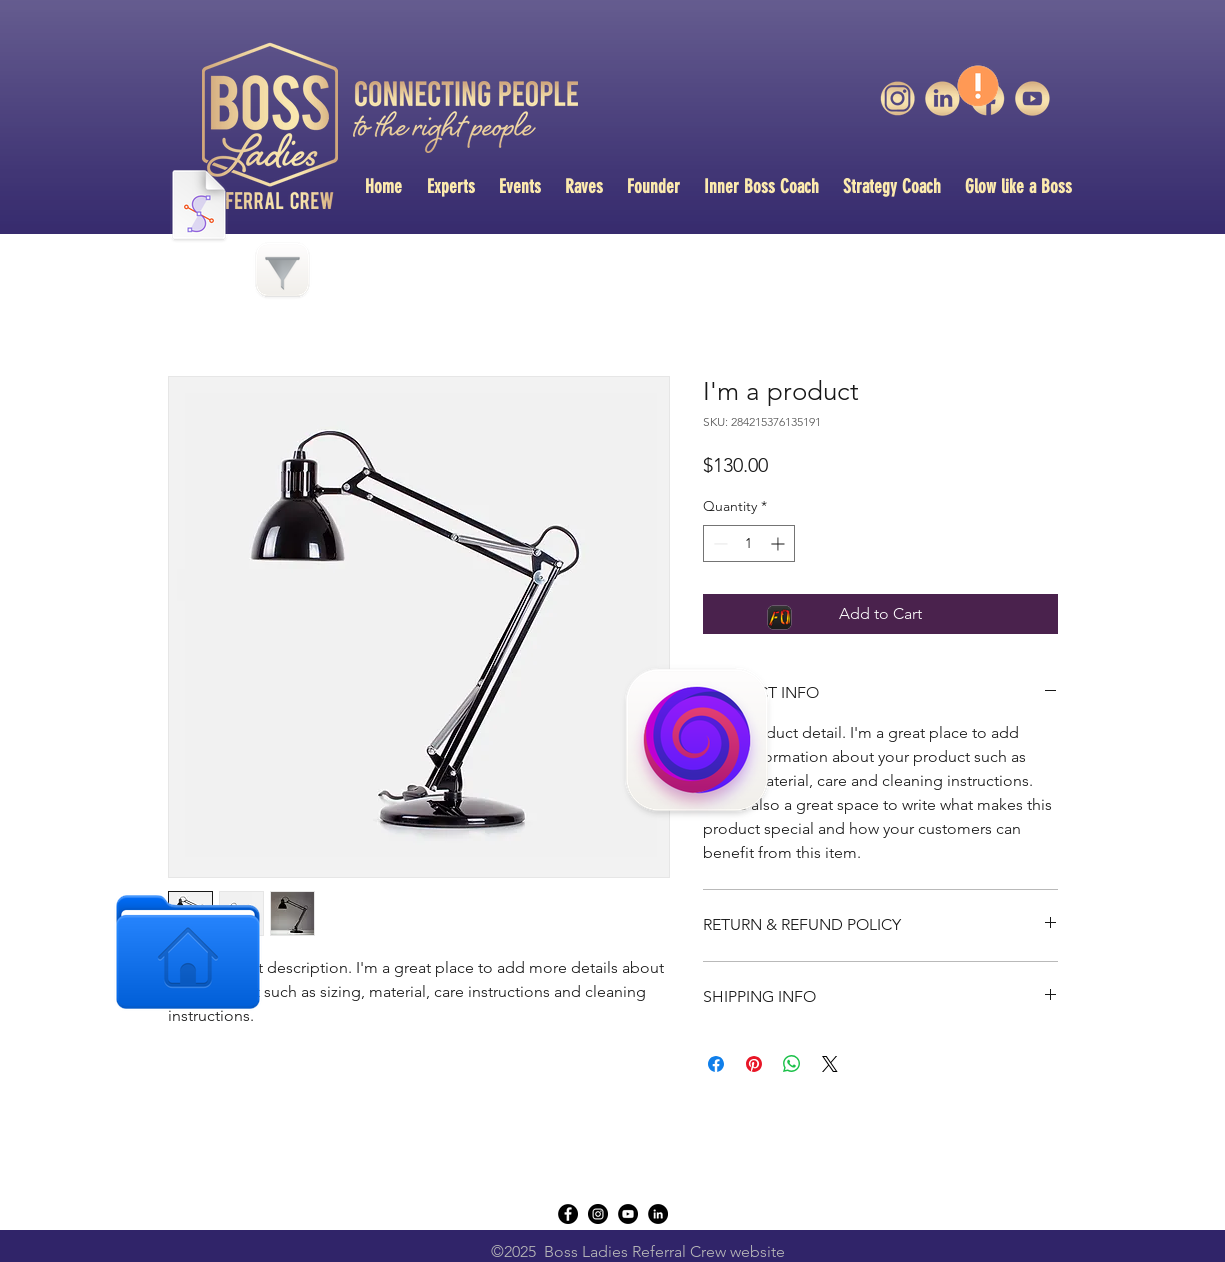 The width and height of the screenshot is (1225, 1262). Describe the element at coordinates (978, 86) in the screenshot. I see `indicates locally modified file not yet staged for commit` at that location.